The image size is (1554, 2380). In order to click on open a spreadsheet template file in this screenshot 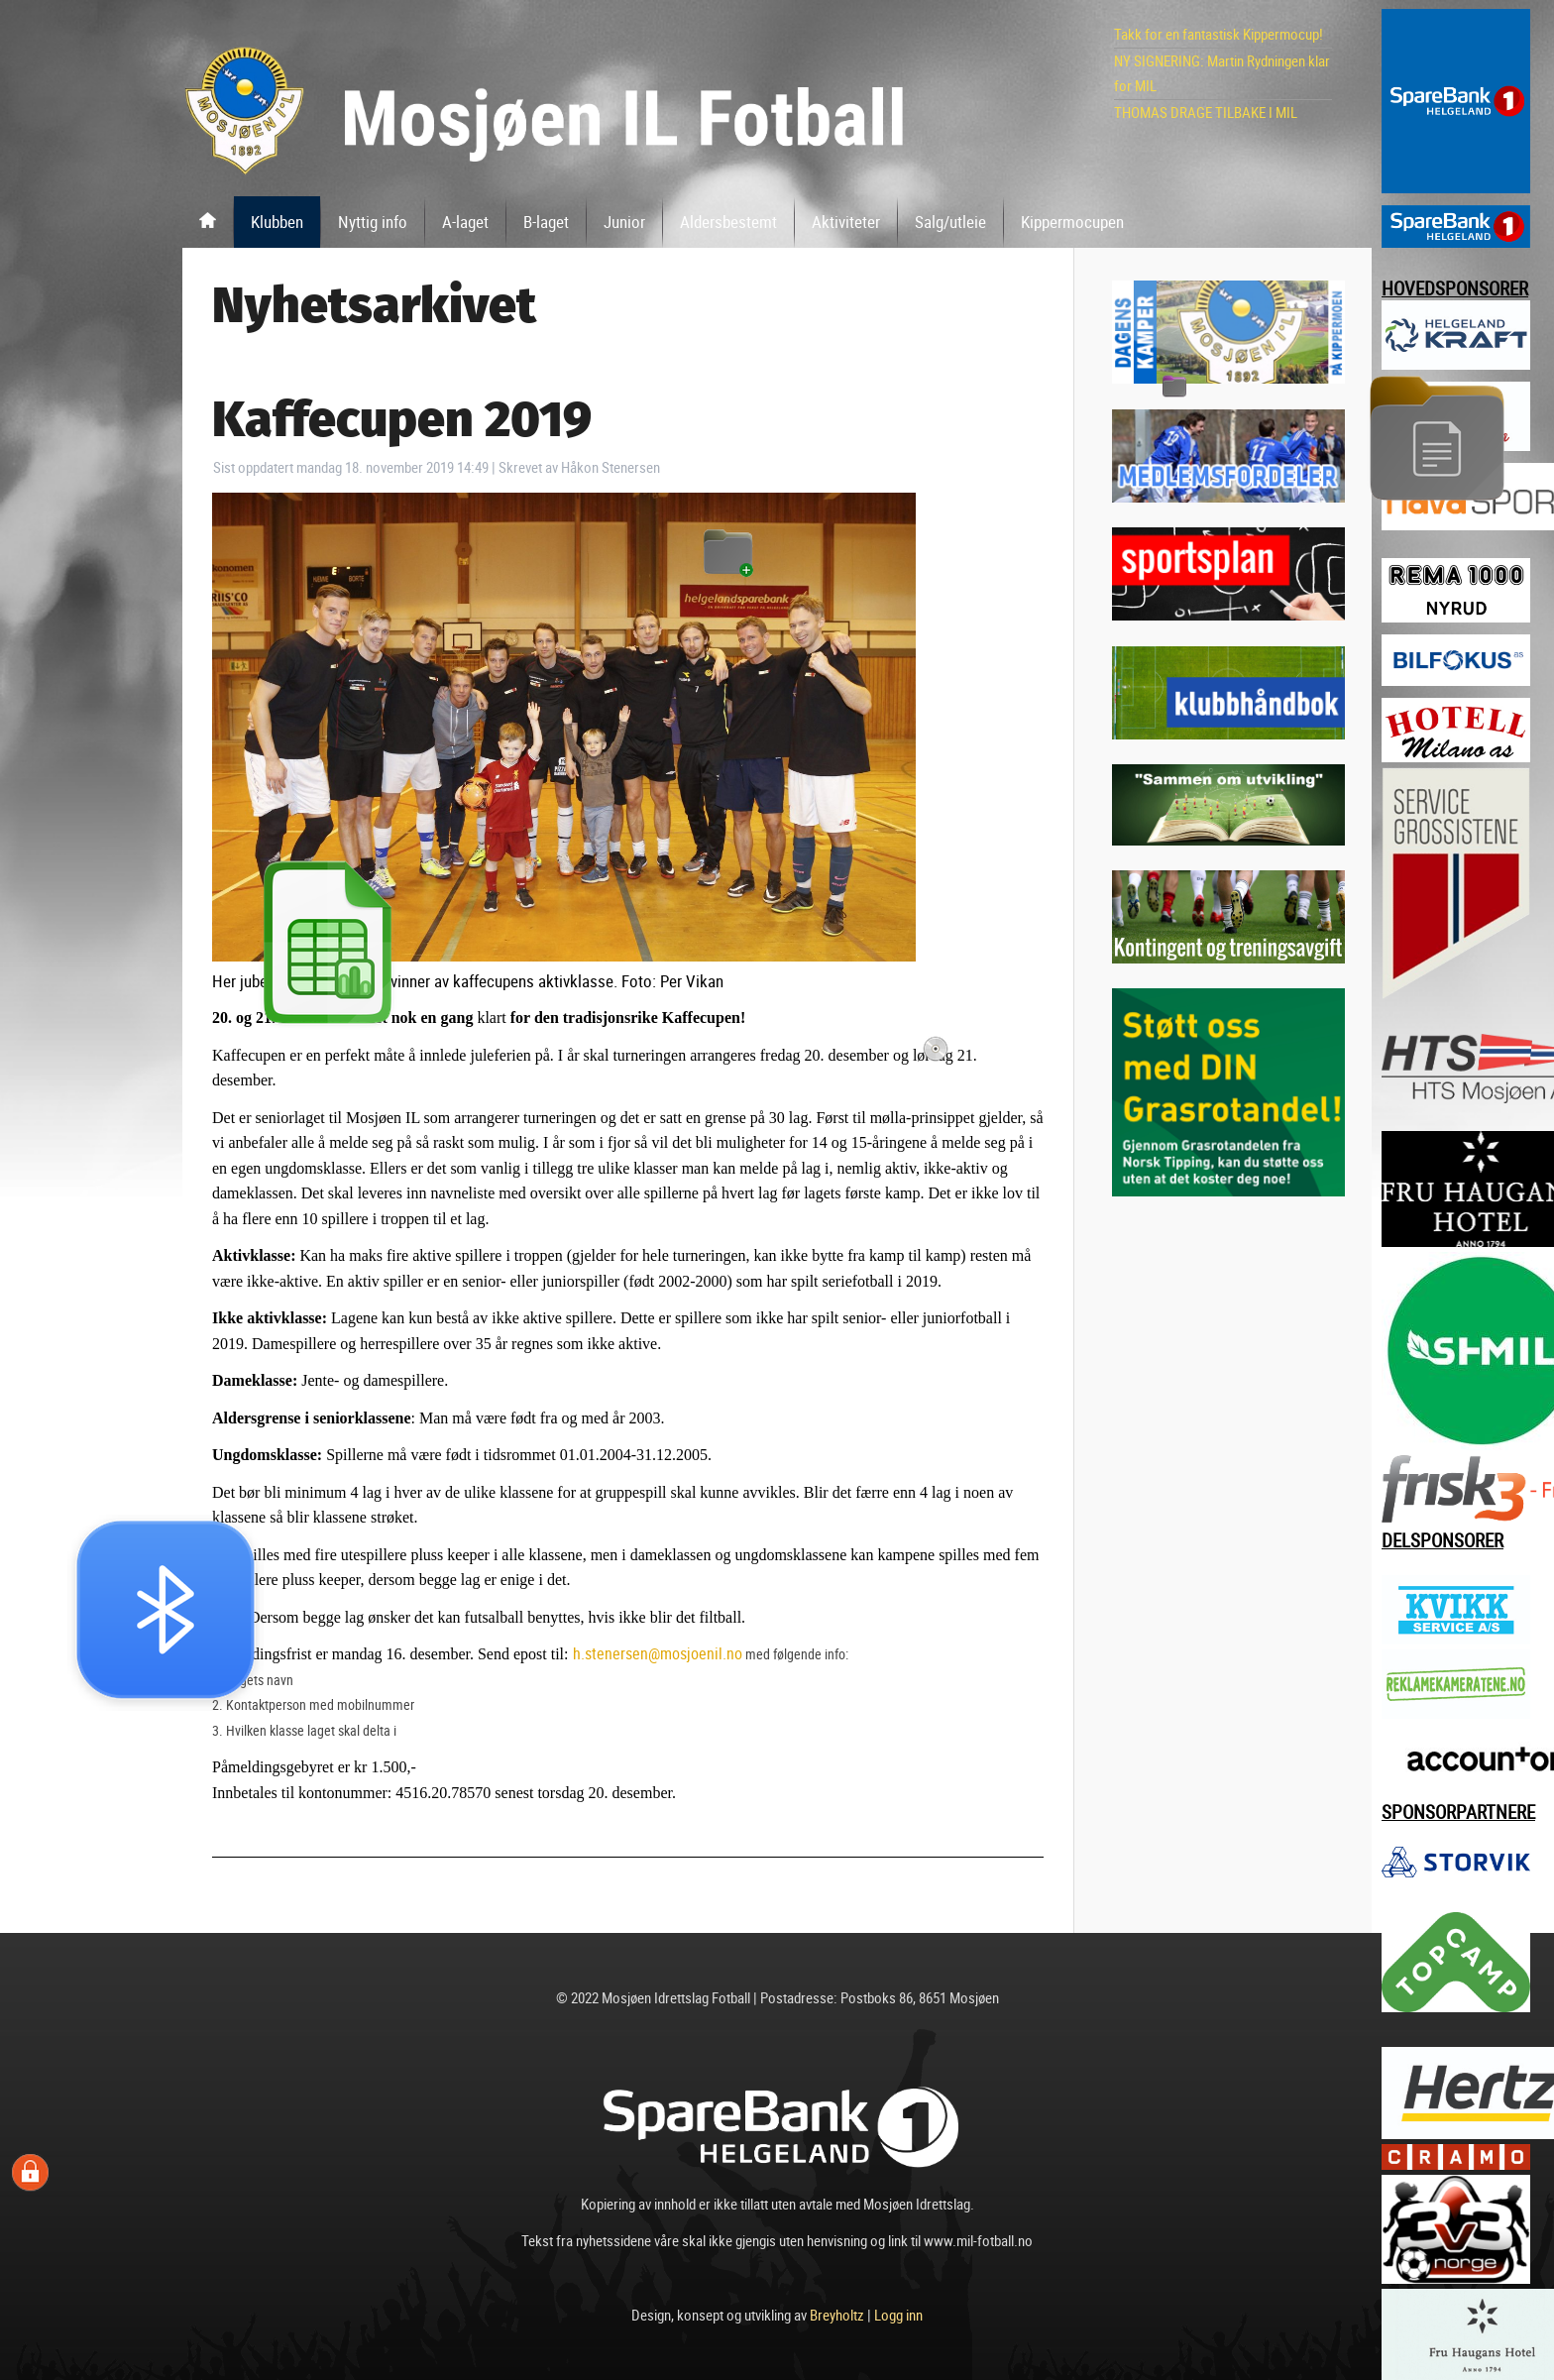, I will do `click(327, 942)`.